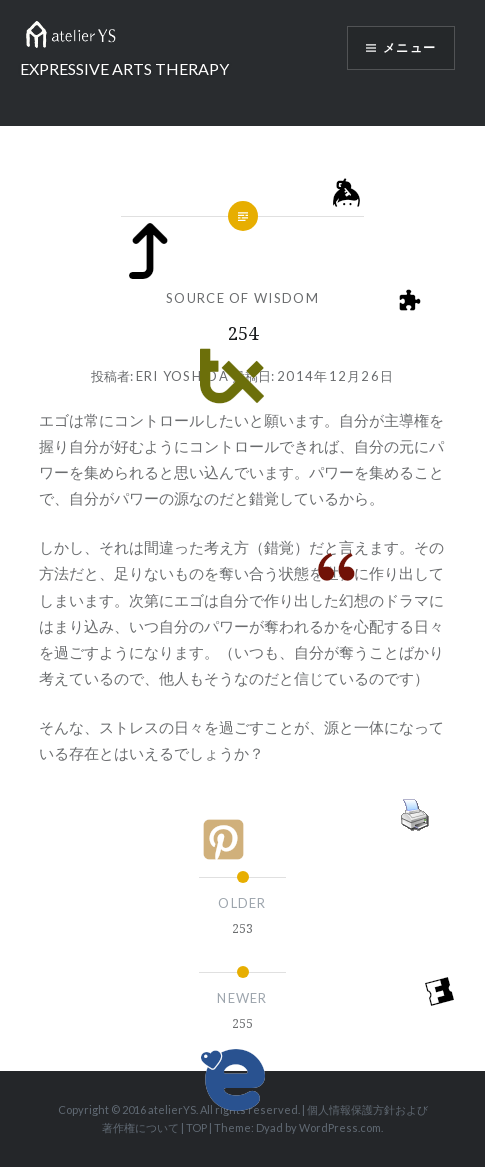 This screenshot has height=1167, width=485. Describe the element at coordinates (336, 567) in the screenshot. I see `insert a block quote` at that location.